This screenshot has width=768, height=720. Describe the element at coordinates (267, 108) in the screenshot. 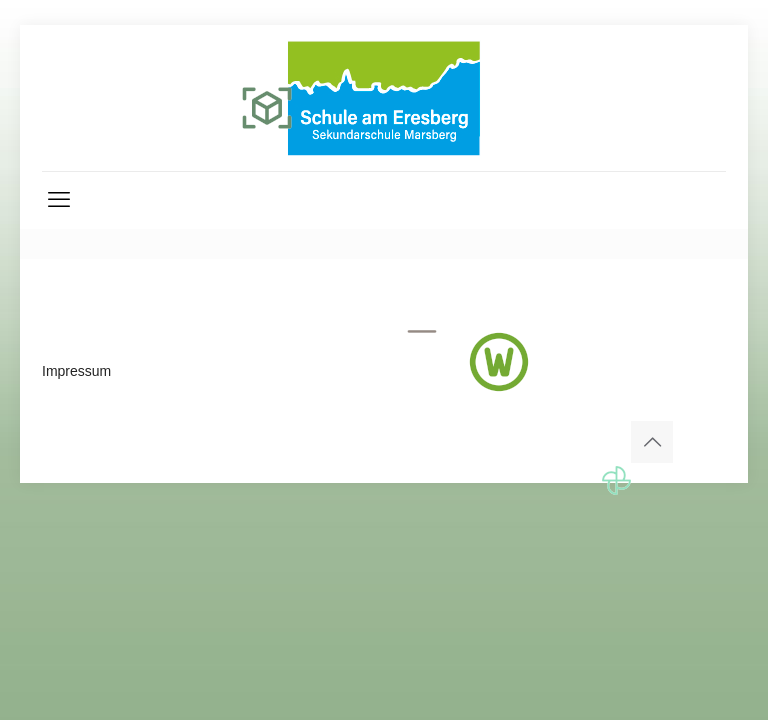

I see `scan or capture a 3D object` at that location.